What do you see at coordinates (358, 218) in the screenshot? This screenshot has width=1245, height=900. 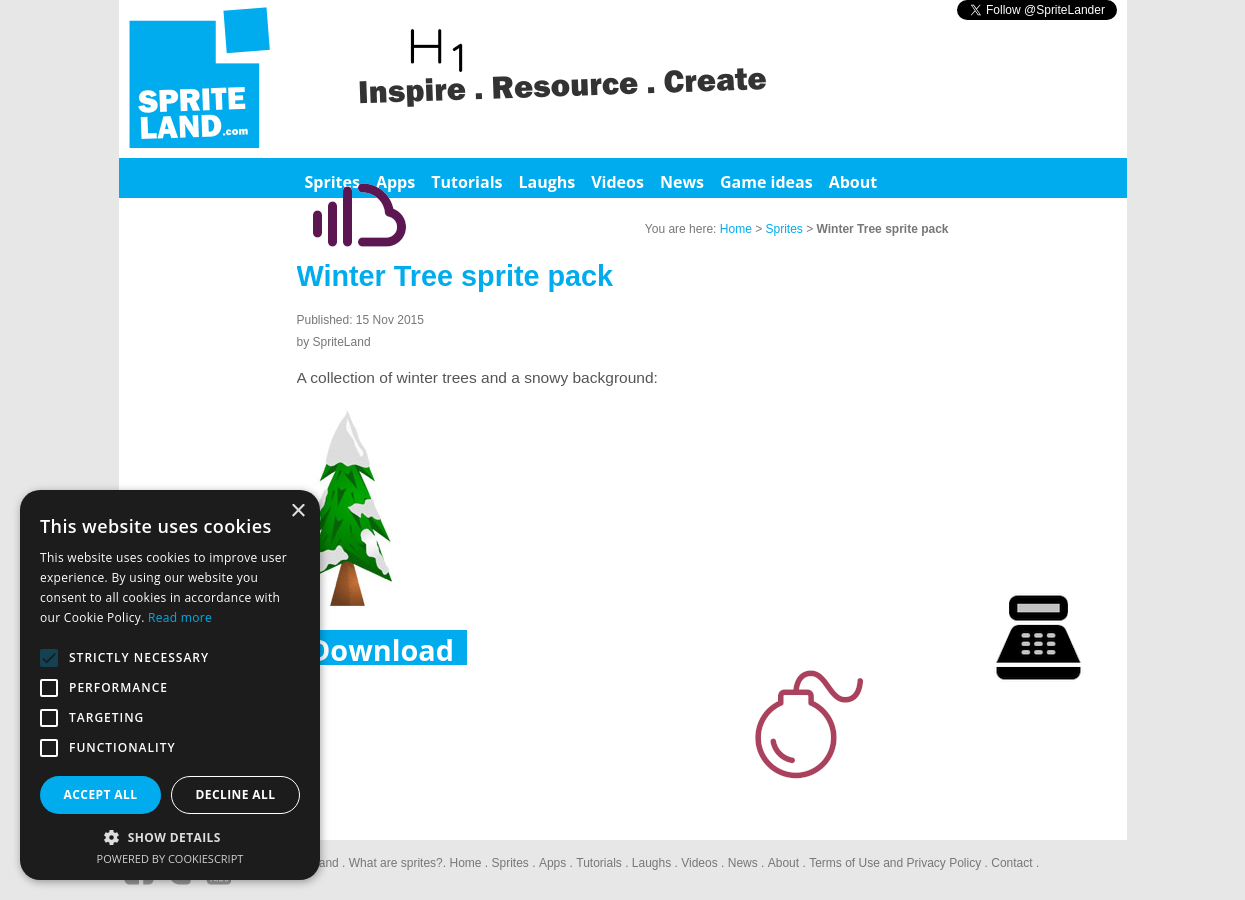 I see `open soundcloud app` at bounding box center [358, 218].